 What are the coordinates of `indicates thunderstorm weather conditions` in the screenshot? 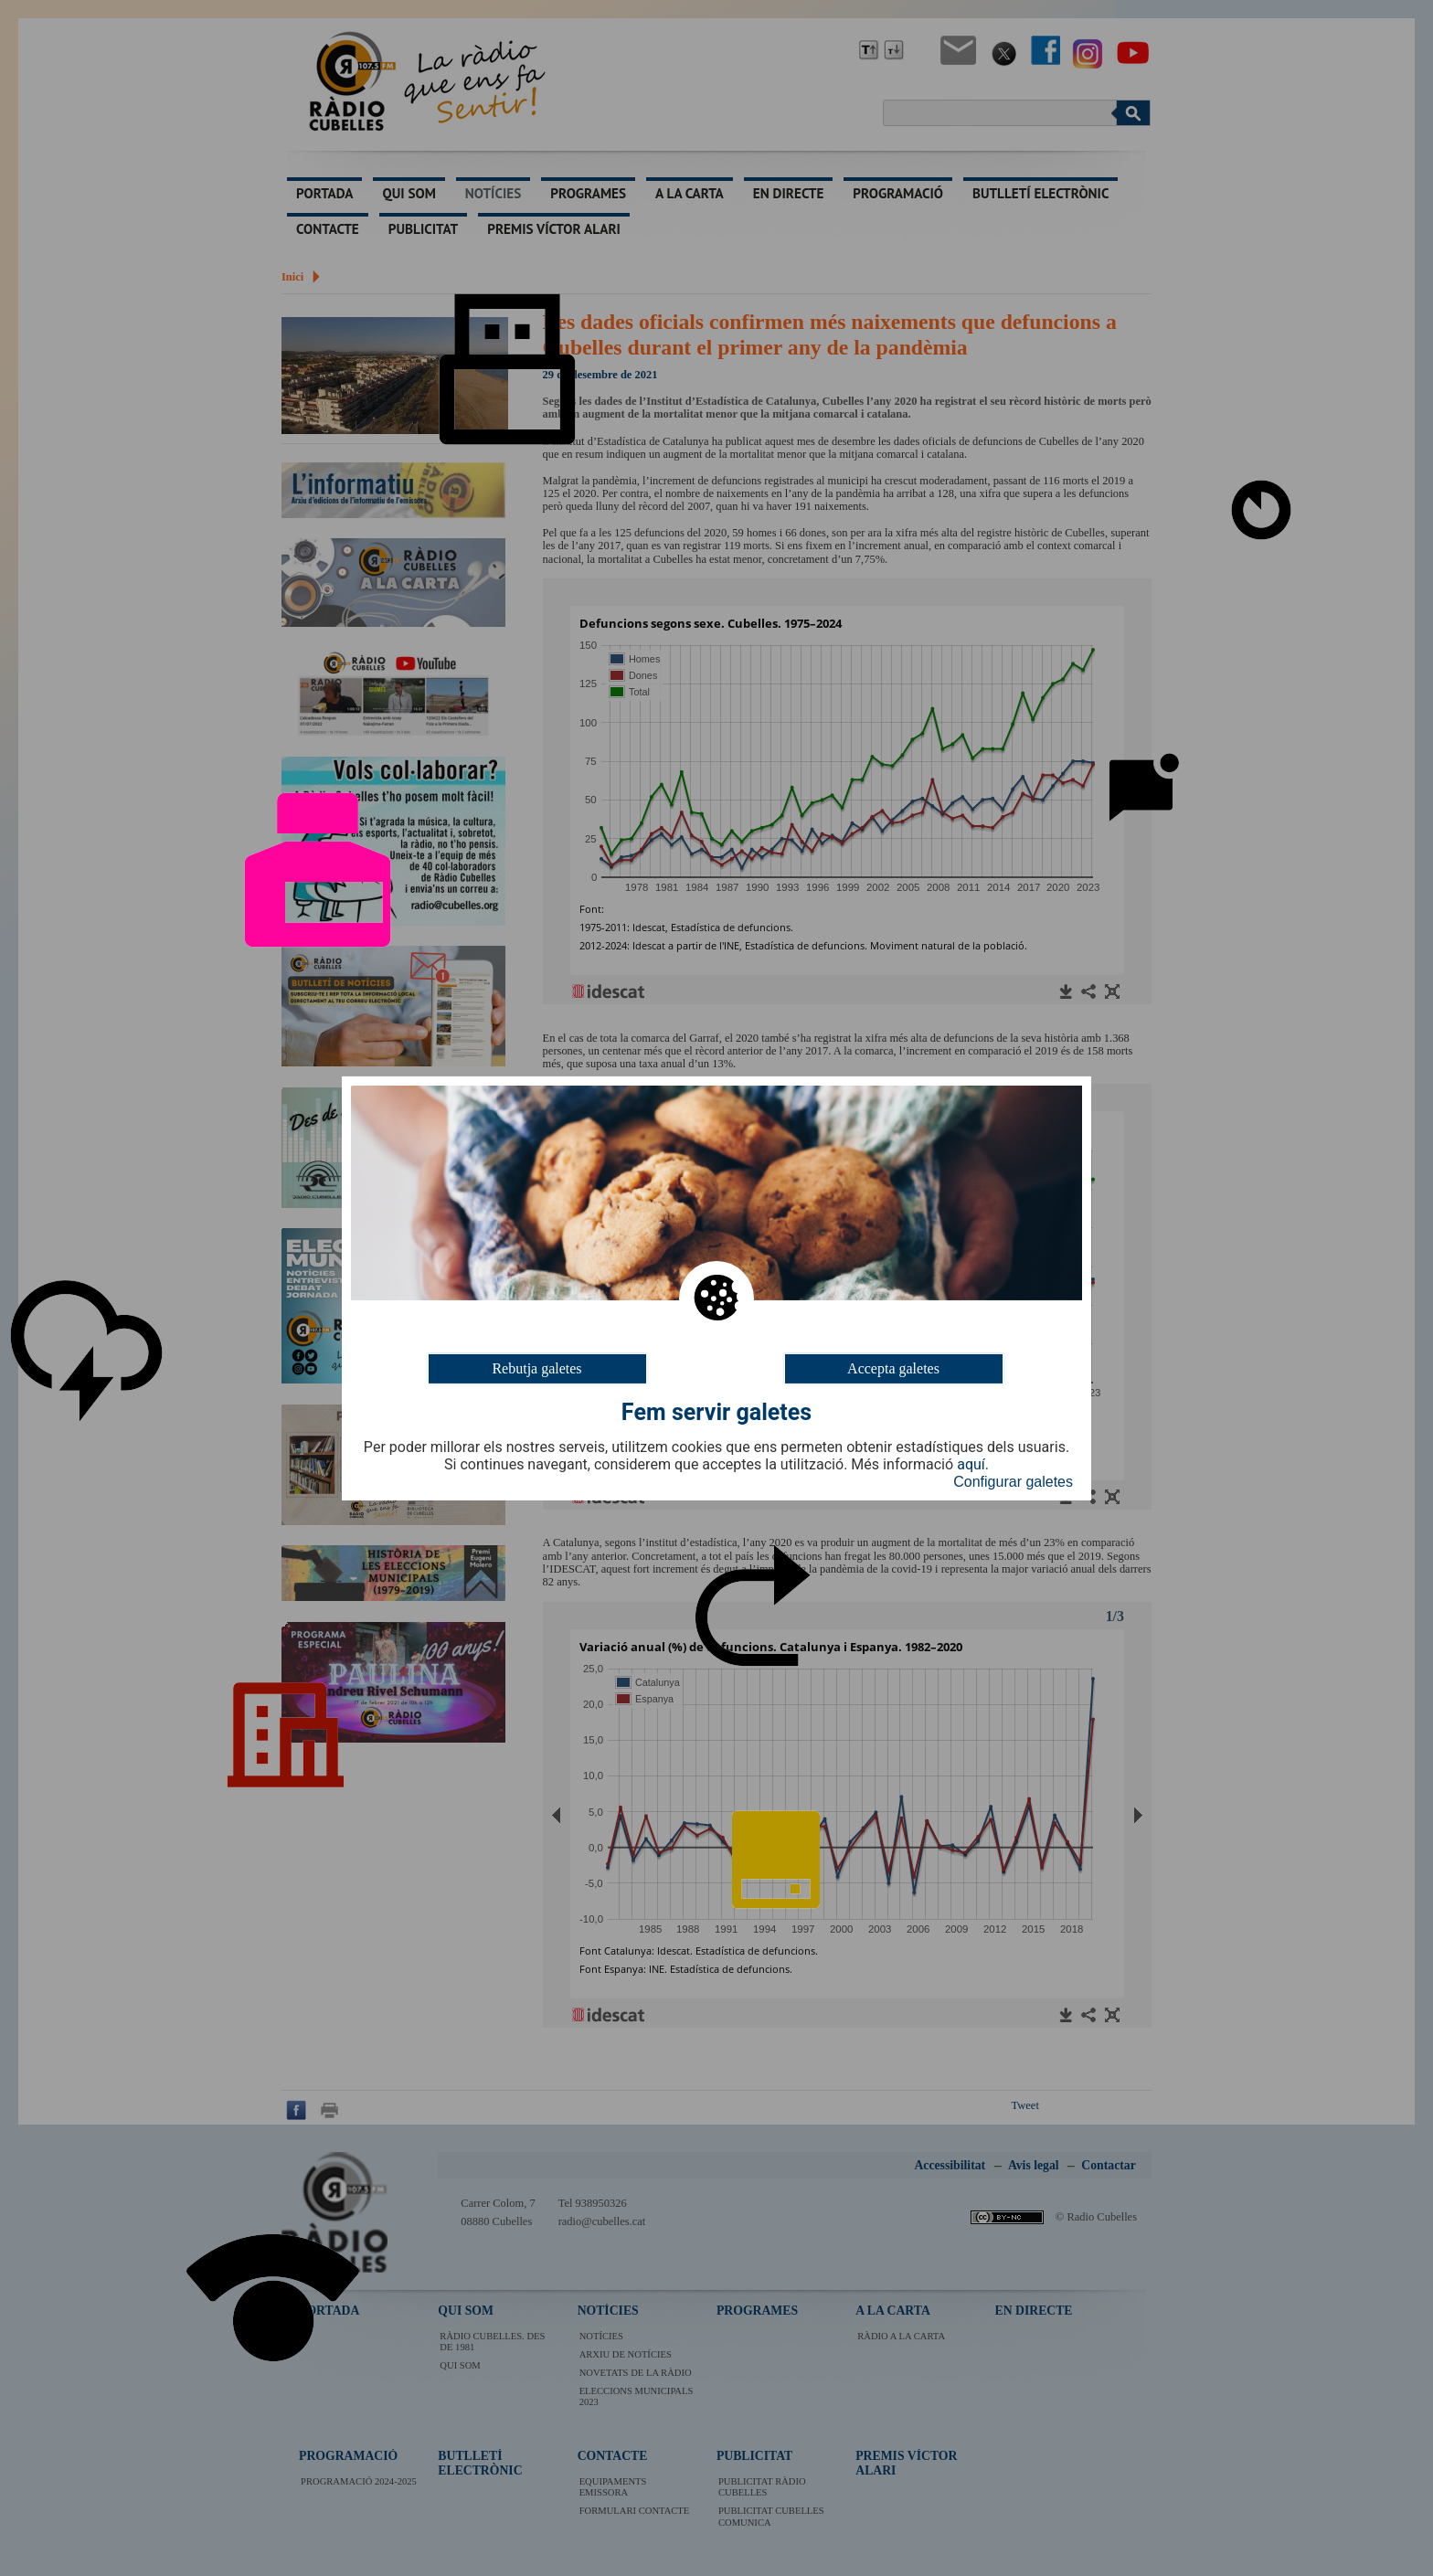 It's located at (86, 1349).